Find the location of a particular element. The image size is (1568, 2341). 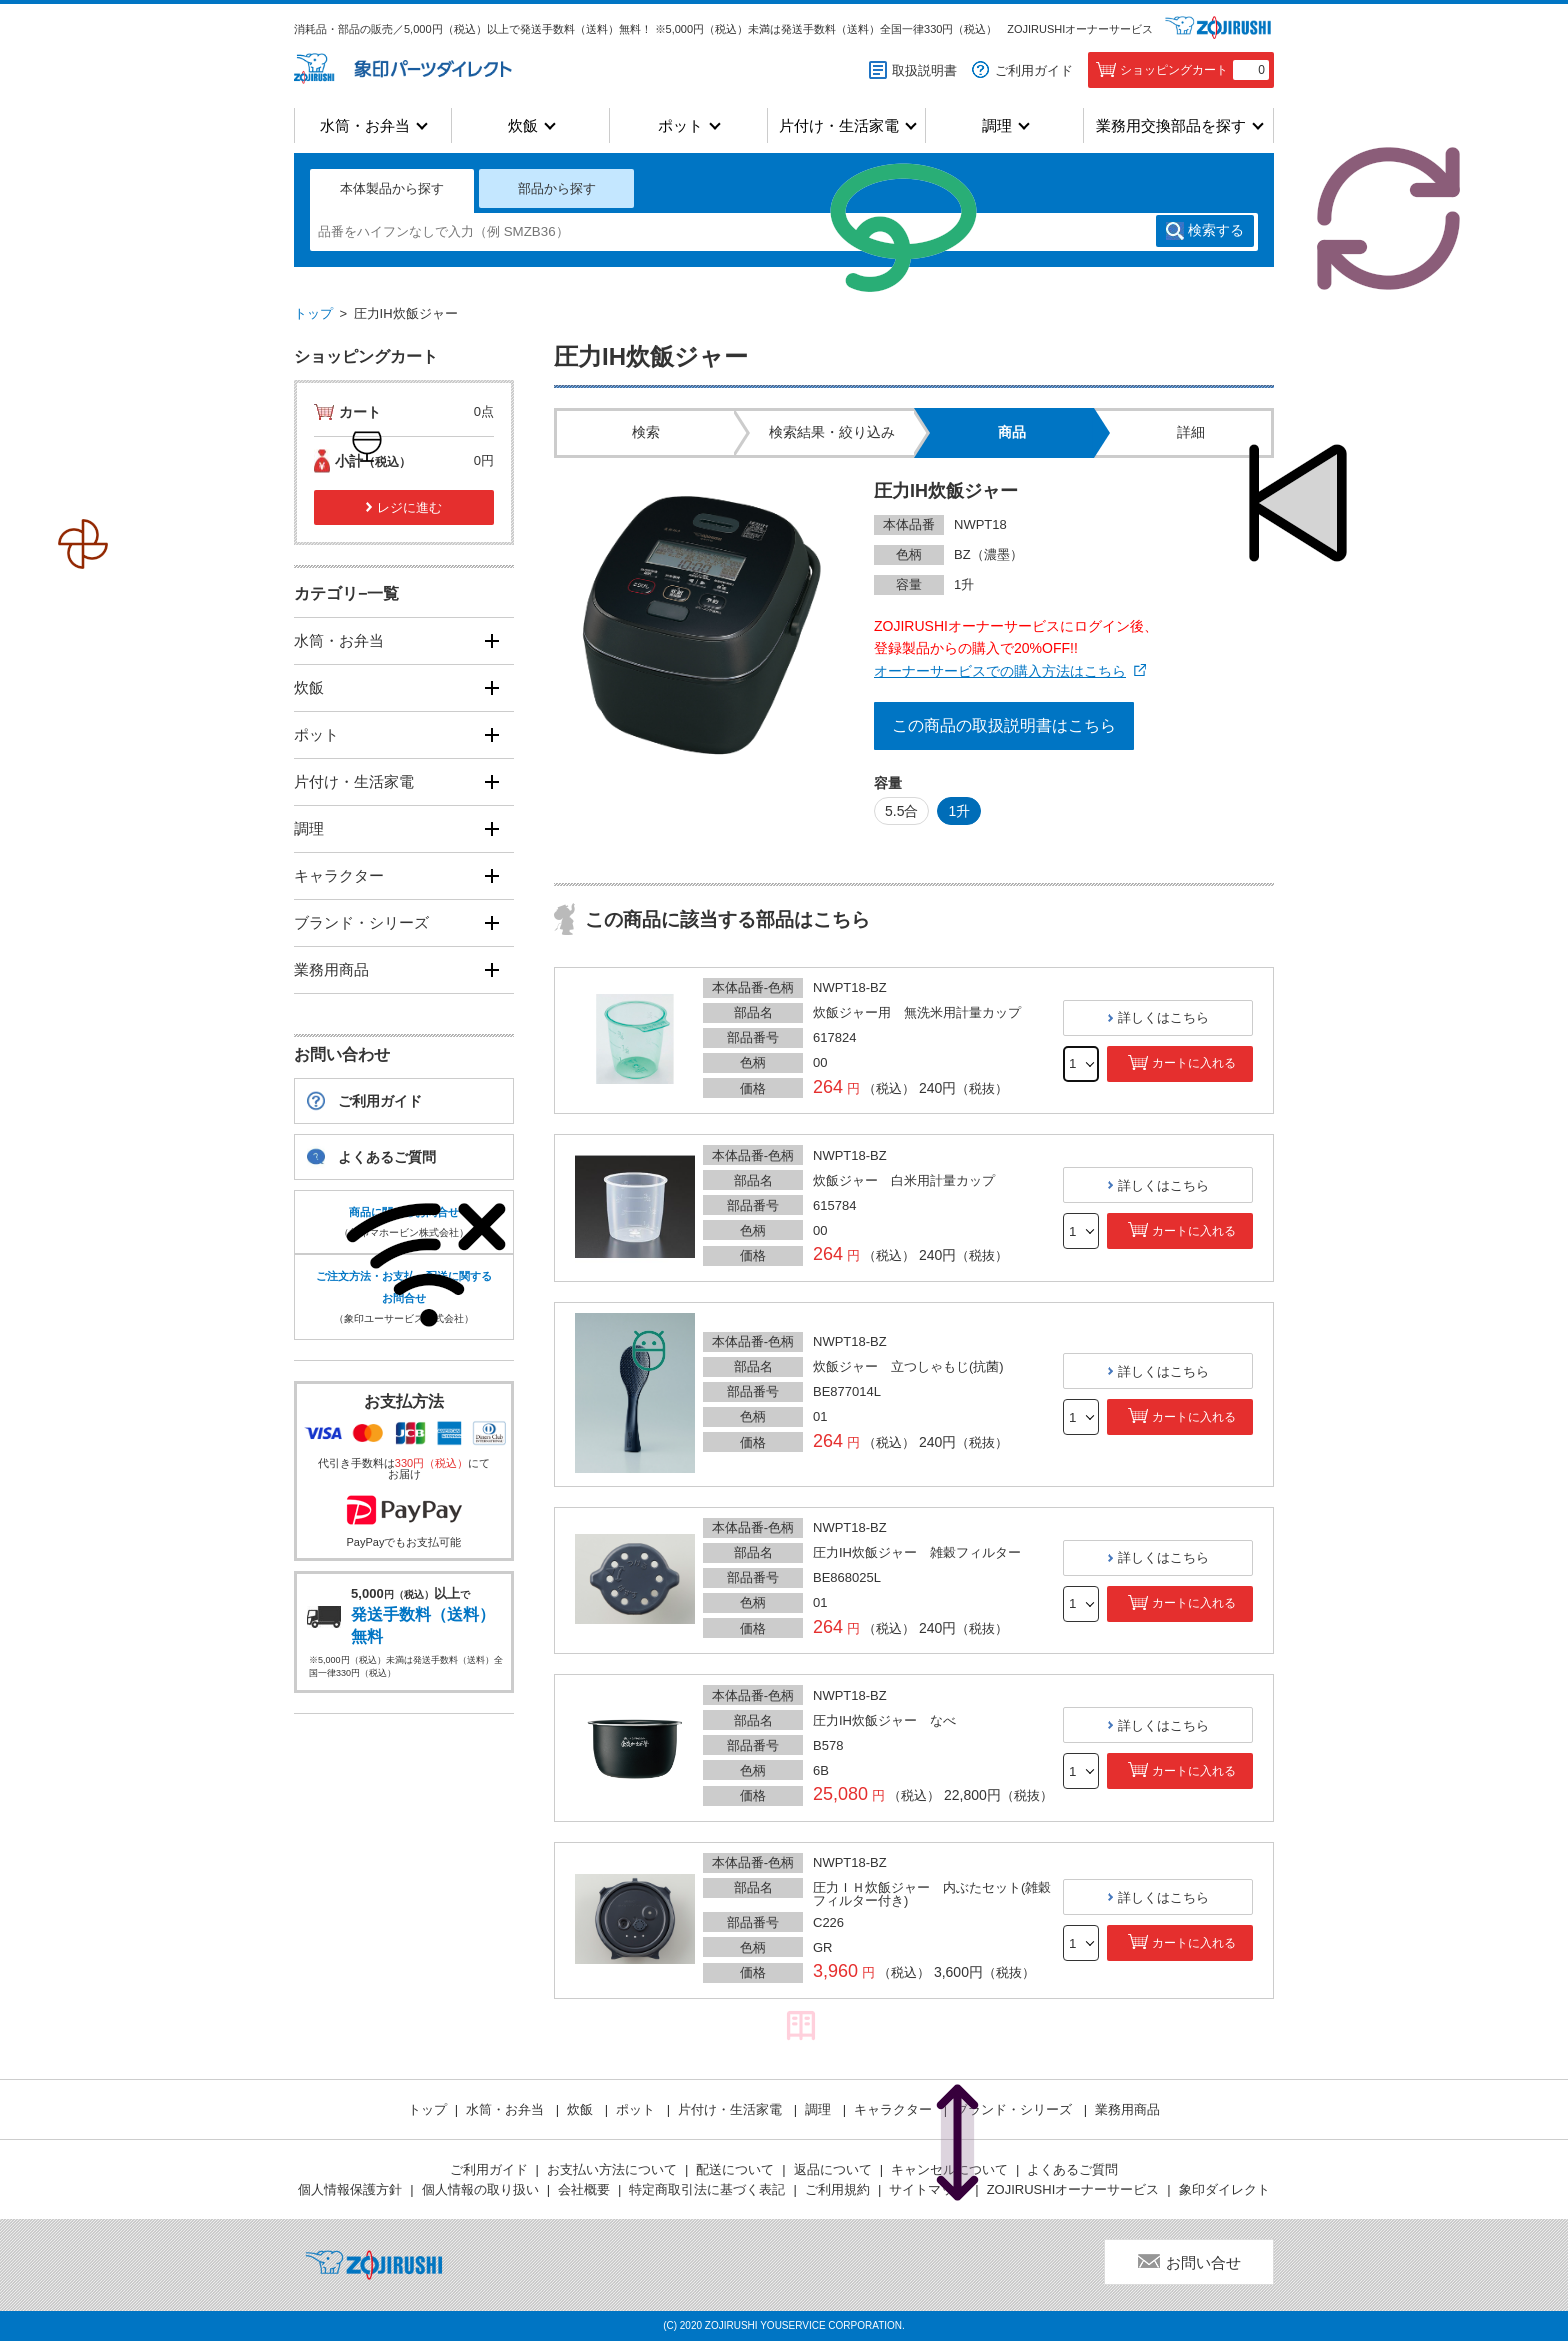

indicates no wifi connection available is located at coordinates (429, 1262).